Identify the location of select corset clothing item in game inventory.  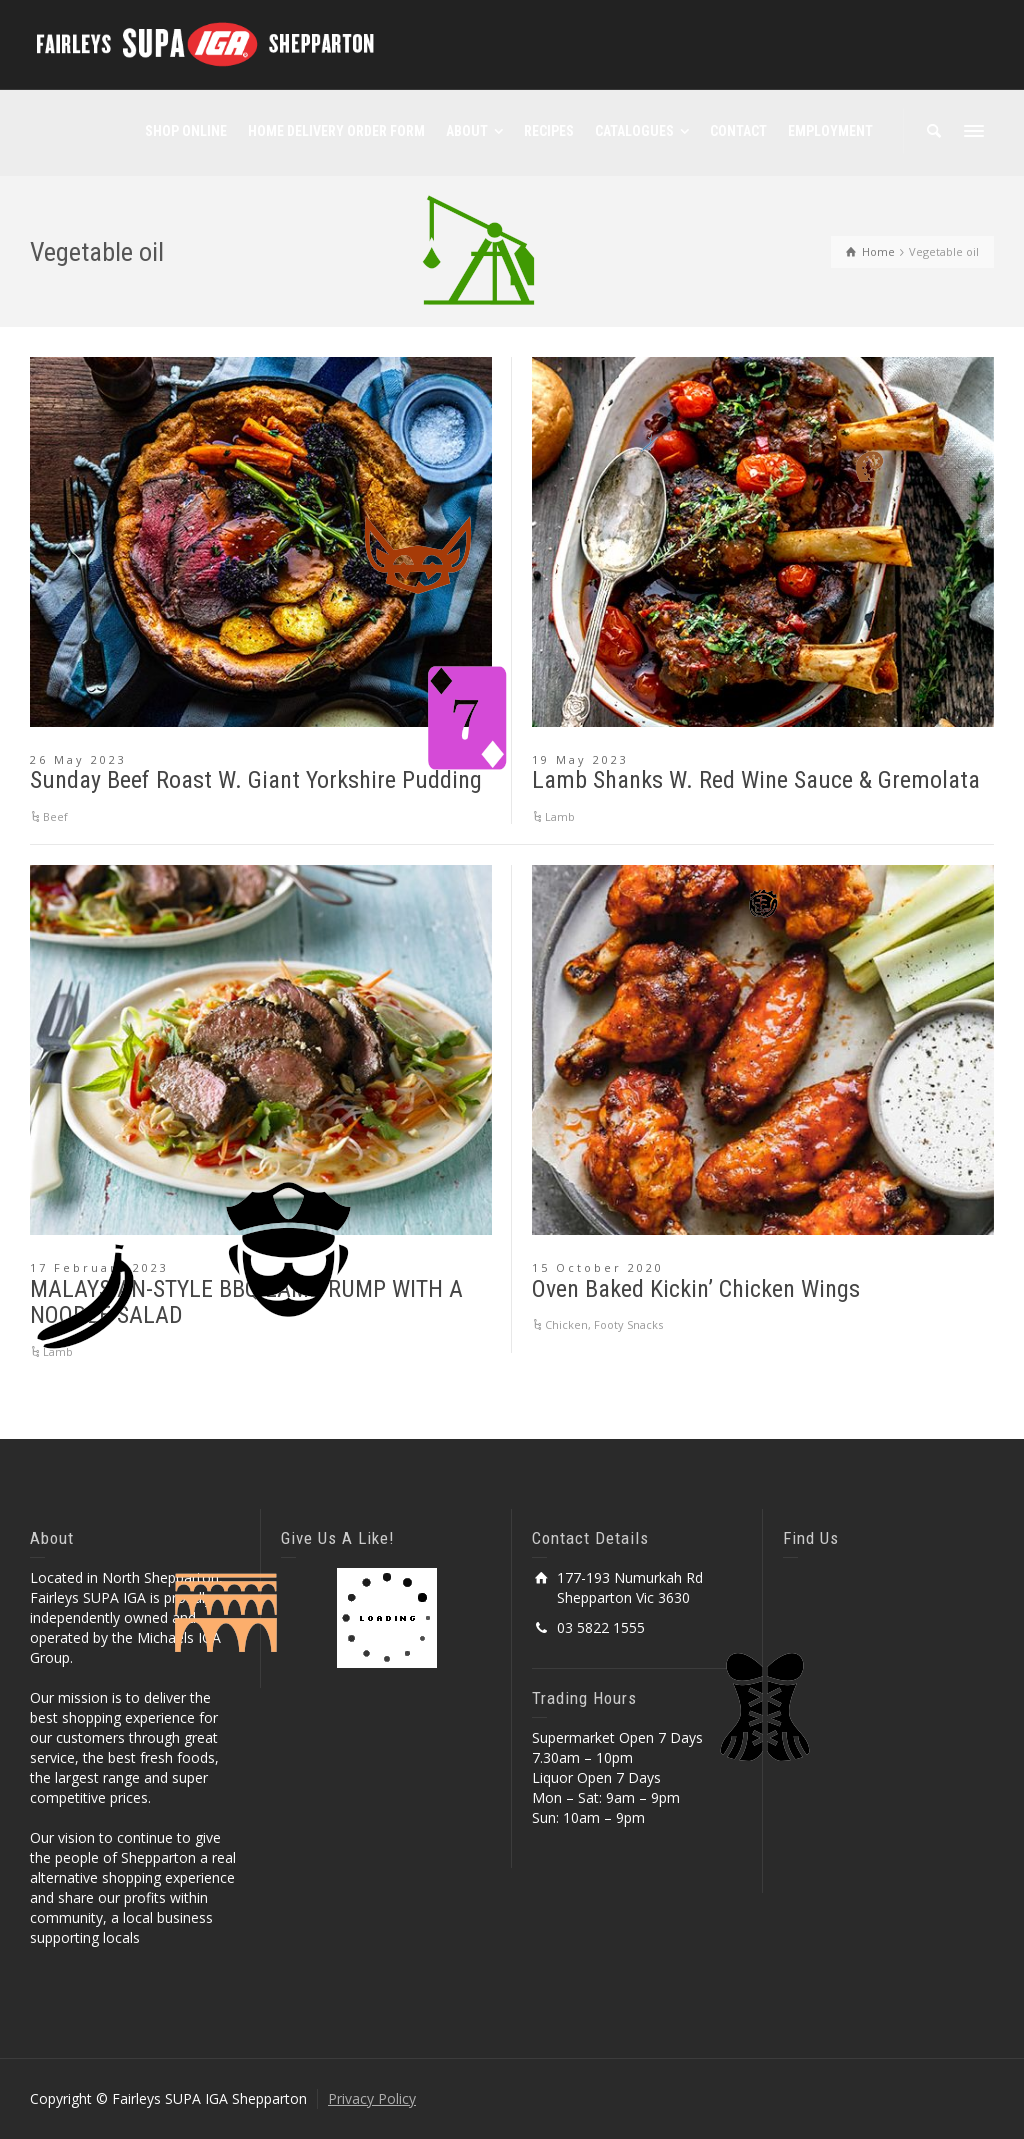
(765, 1705).